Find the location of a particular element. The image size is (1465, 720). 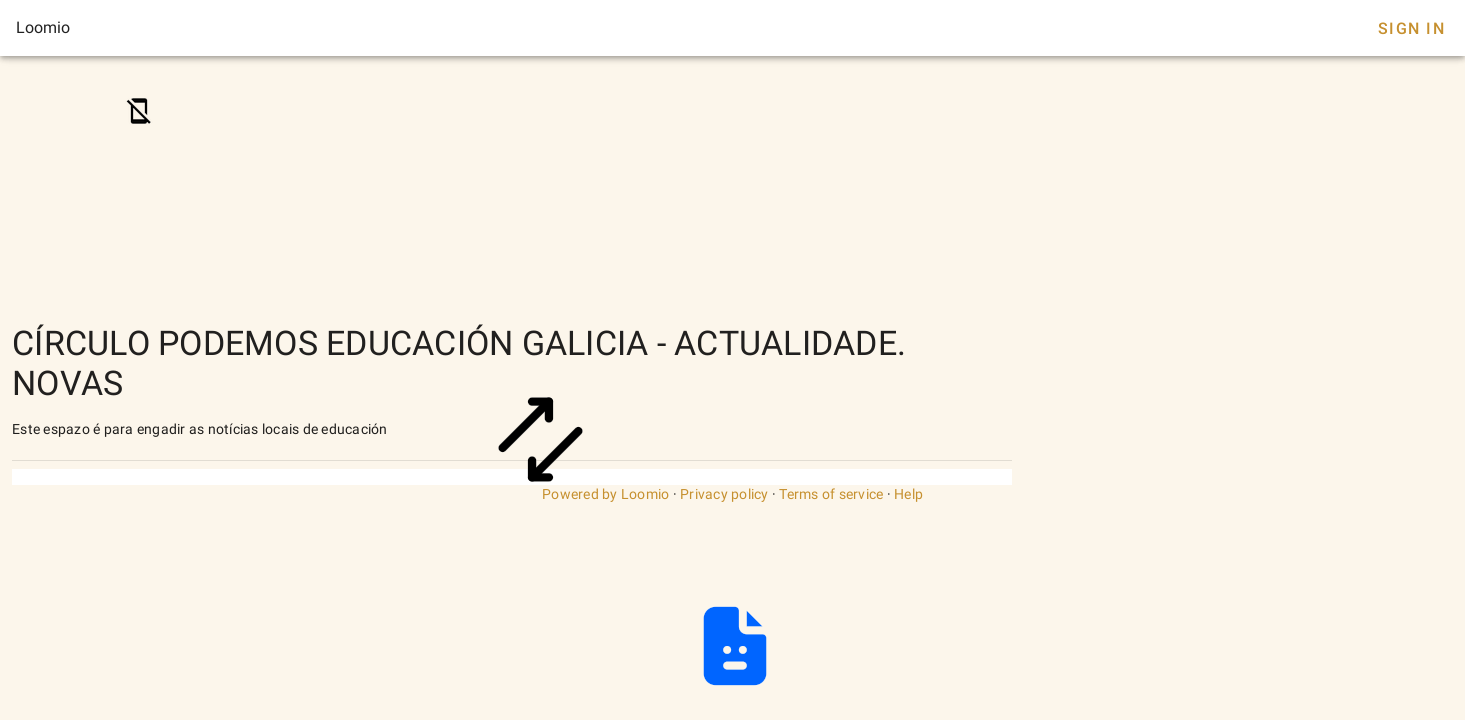

disable mobile device or phone features is located at coordinates (139, 111).